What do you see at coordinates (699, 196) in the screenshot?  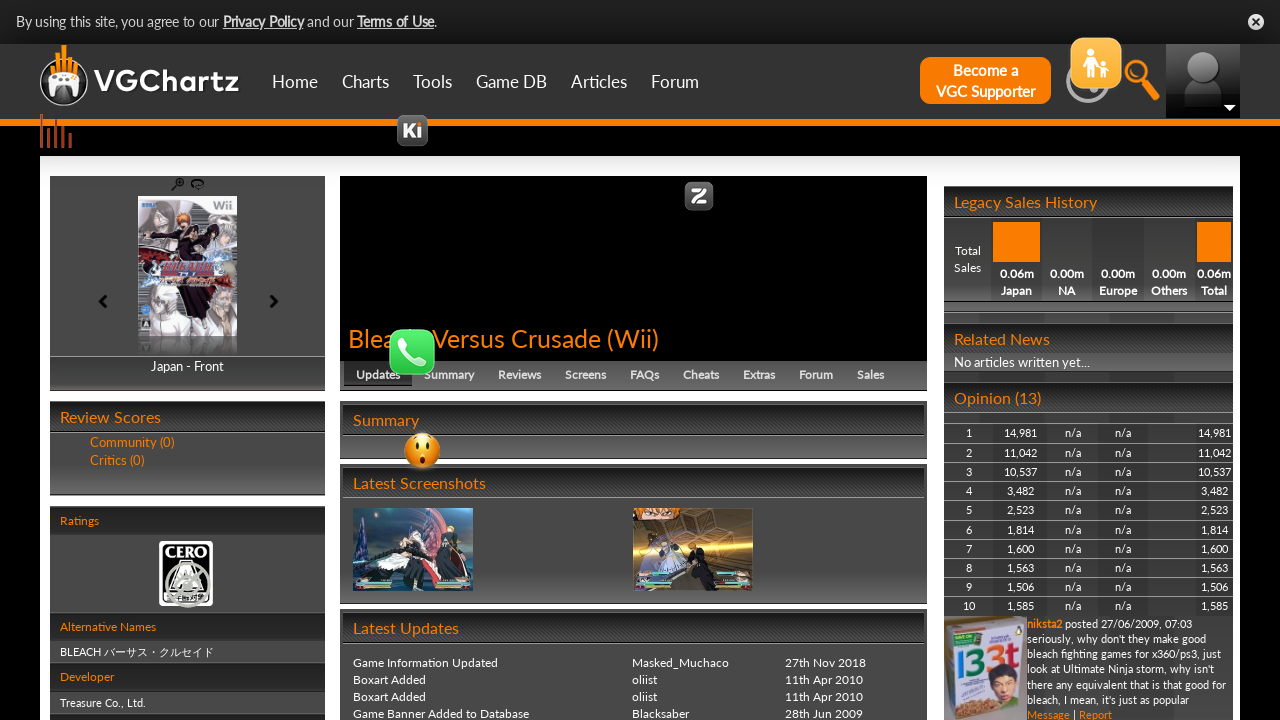 I see `open zen browser` at bounding box center [699, 196].